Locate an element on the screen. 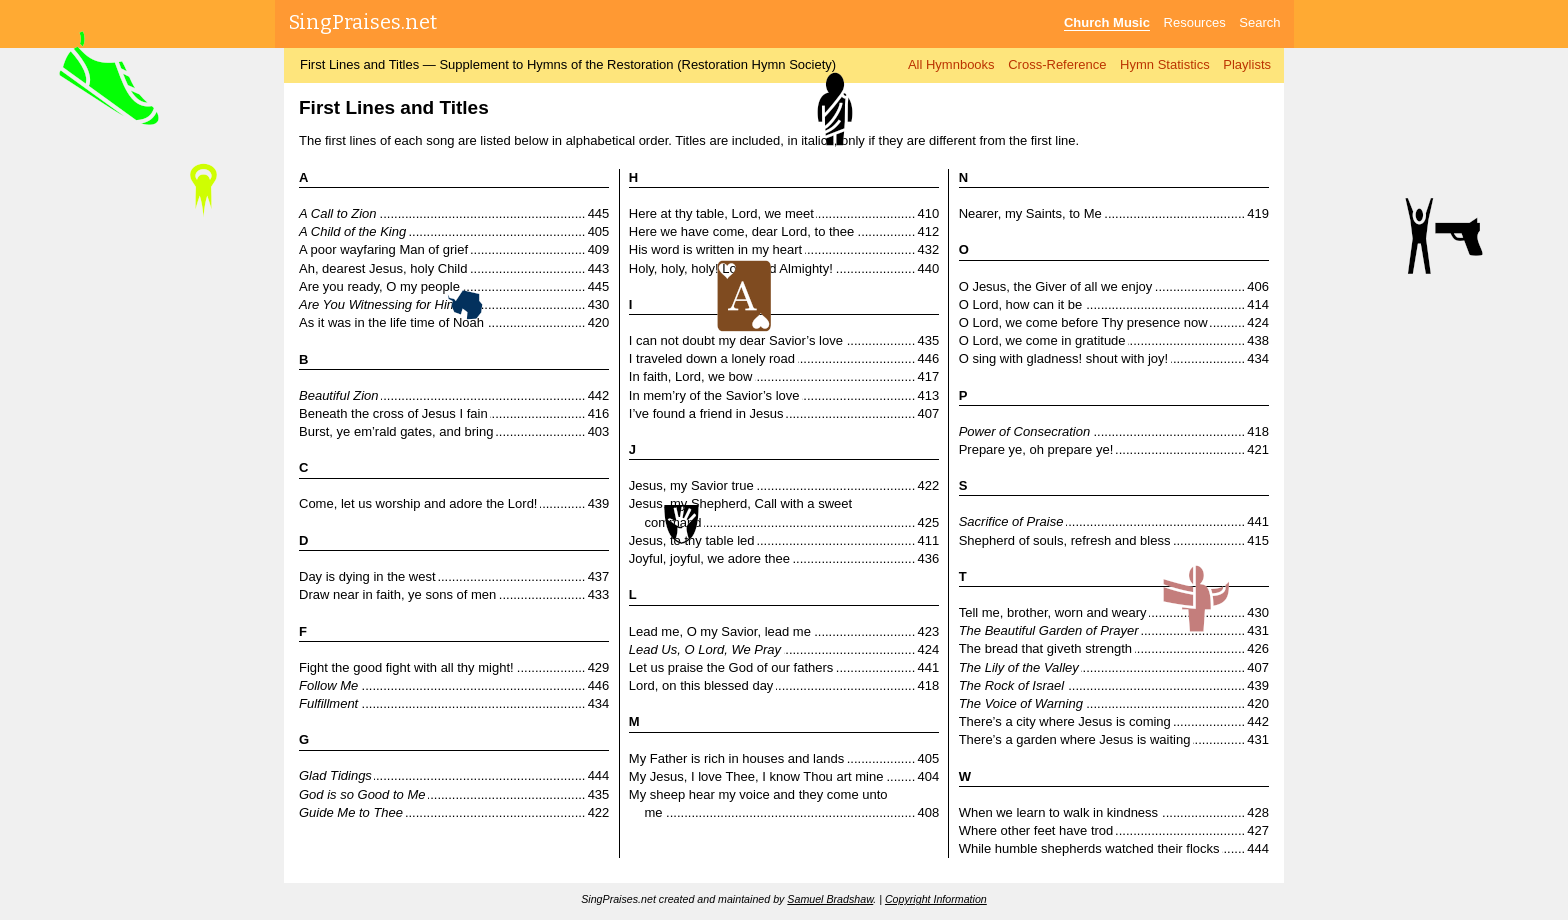 Image resolution: width=1568 pixels, height=920 pixels. indicates a split or divided character state is located at coordinates (1196, 598).